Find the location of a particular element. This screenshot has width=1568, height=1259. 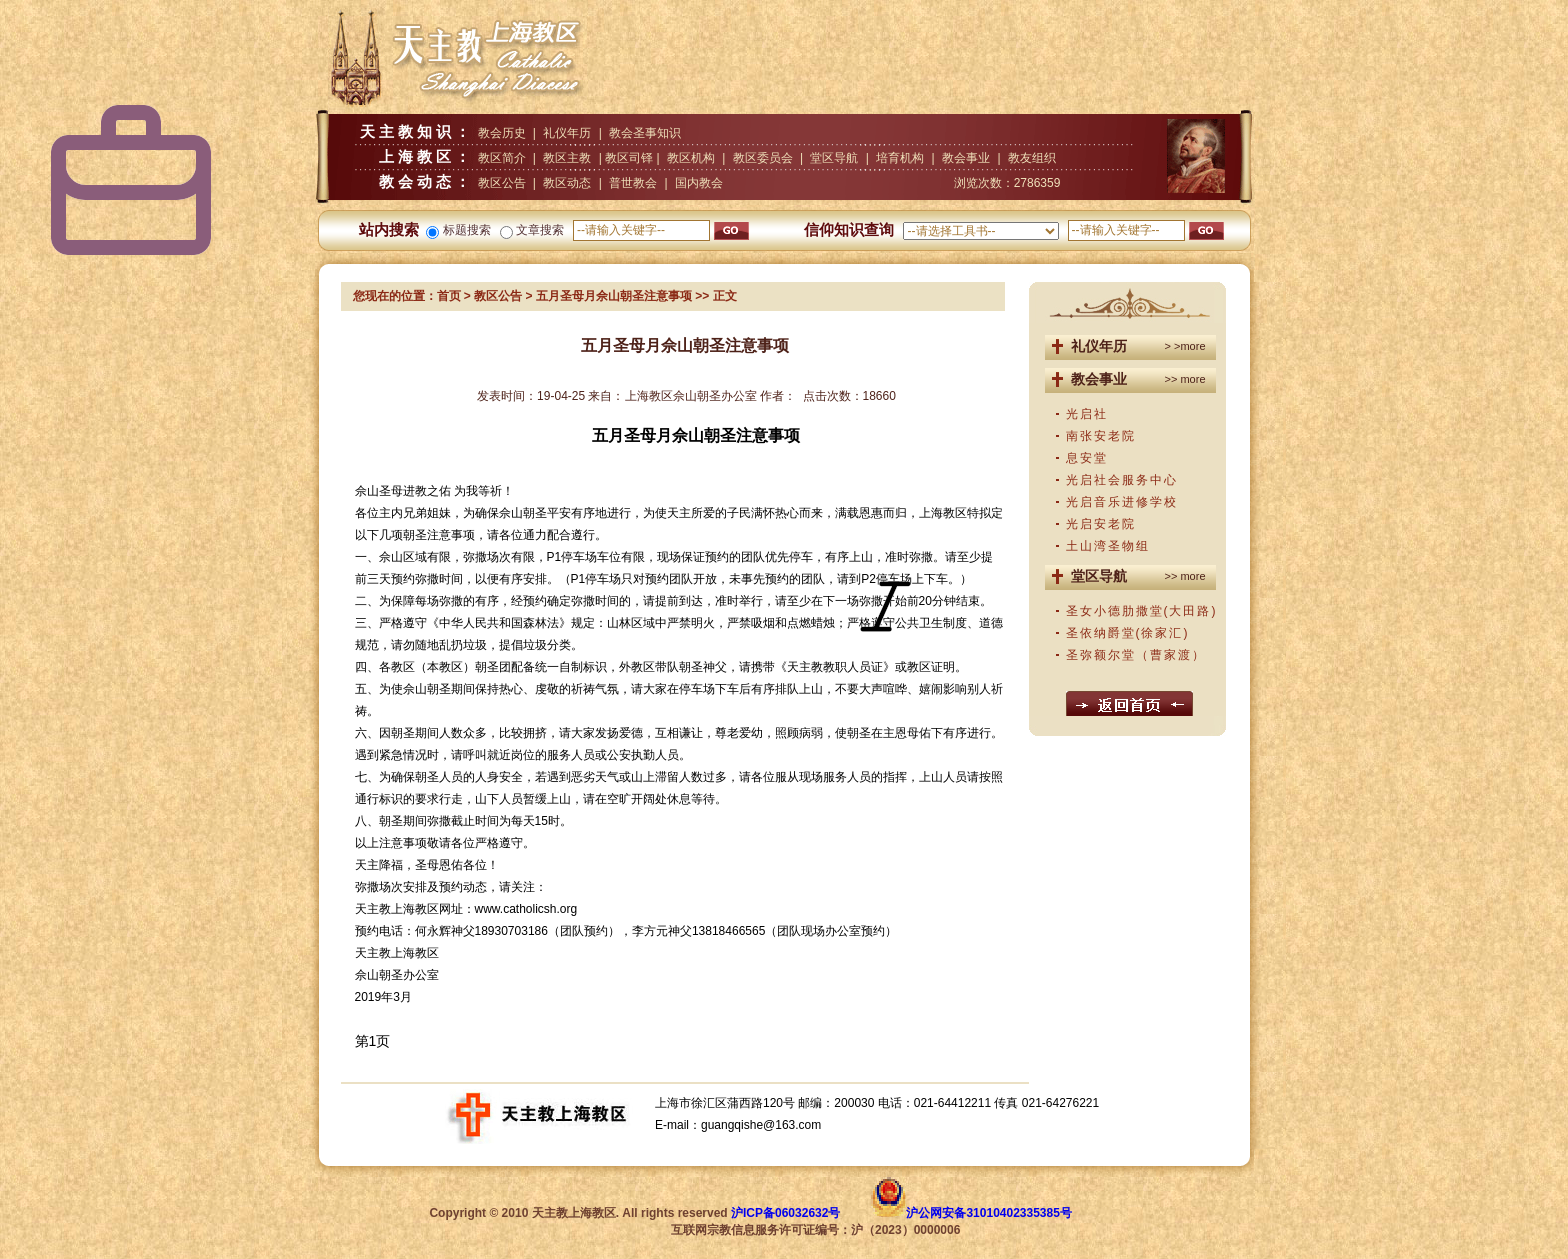

access work or business-related content is located at coordinates (131, 185).